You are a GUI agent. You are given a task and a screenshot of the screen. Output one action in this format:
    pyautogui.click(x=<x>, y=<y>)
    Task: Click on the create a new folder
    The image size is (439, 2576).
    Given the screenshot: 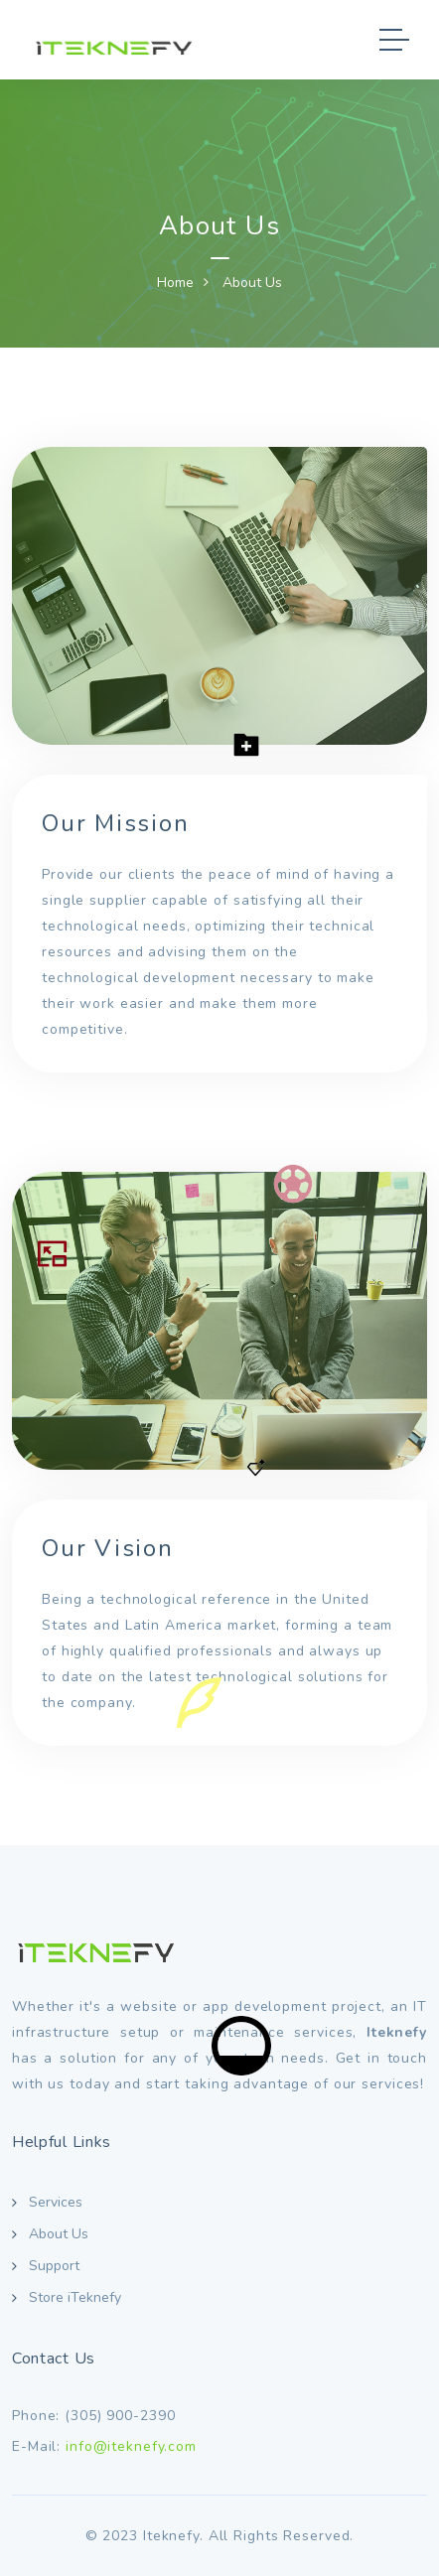 What is the action you would take?
    pyautogui.click(x=246, y=745)
    